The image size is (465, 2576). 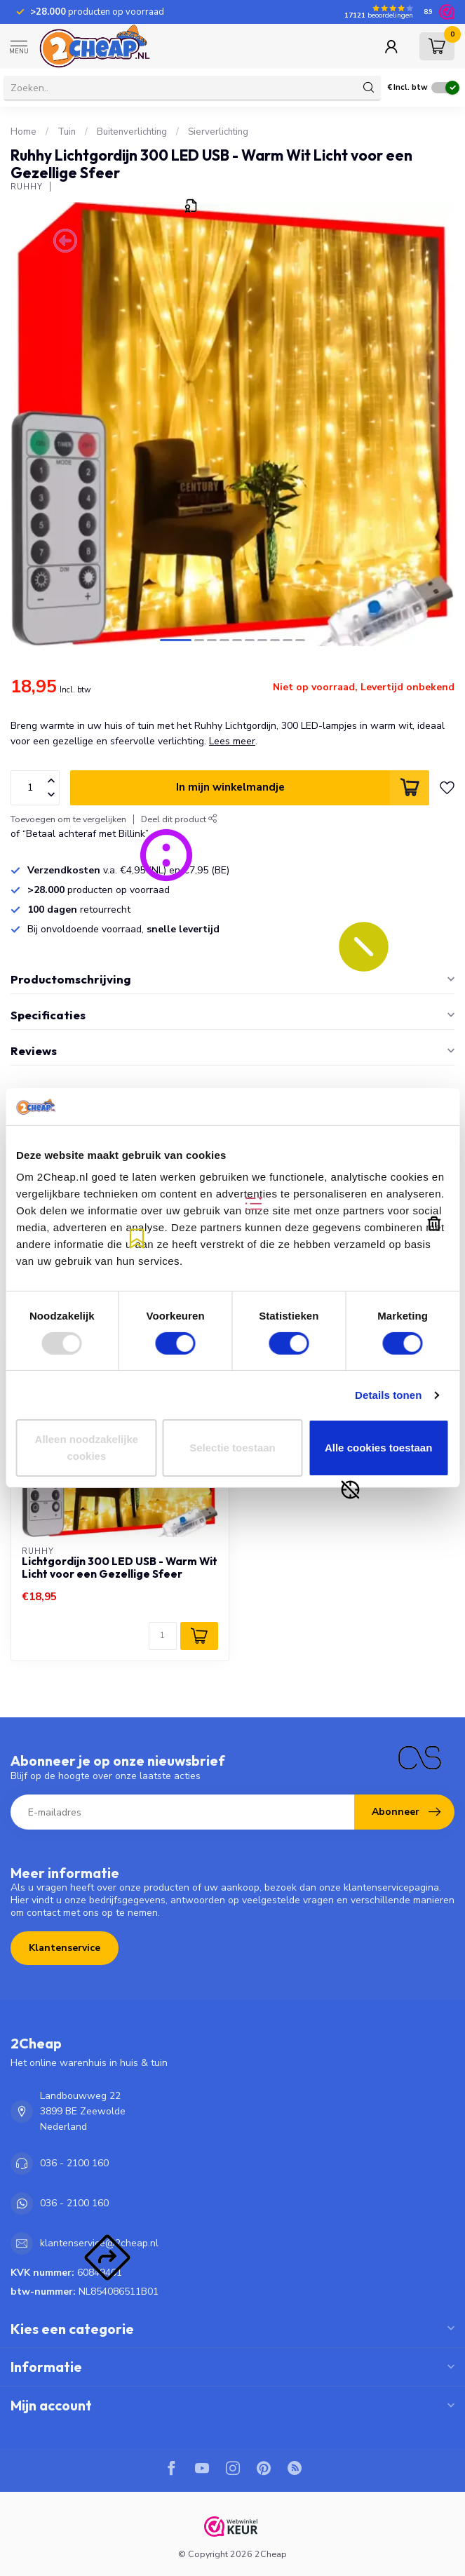 I want to click on save this item for later, so click(x=137, y=1238).